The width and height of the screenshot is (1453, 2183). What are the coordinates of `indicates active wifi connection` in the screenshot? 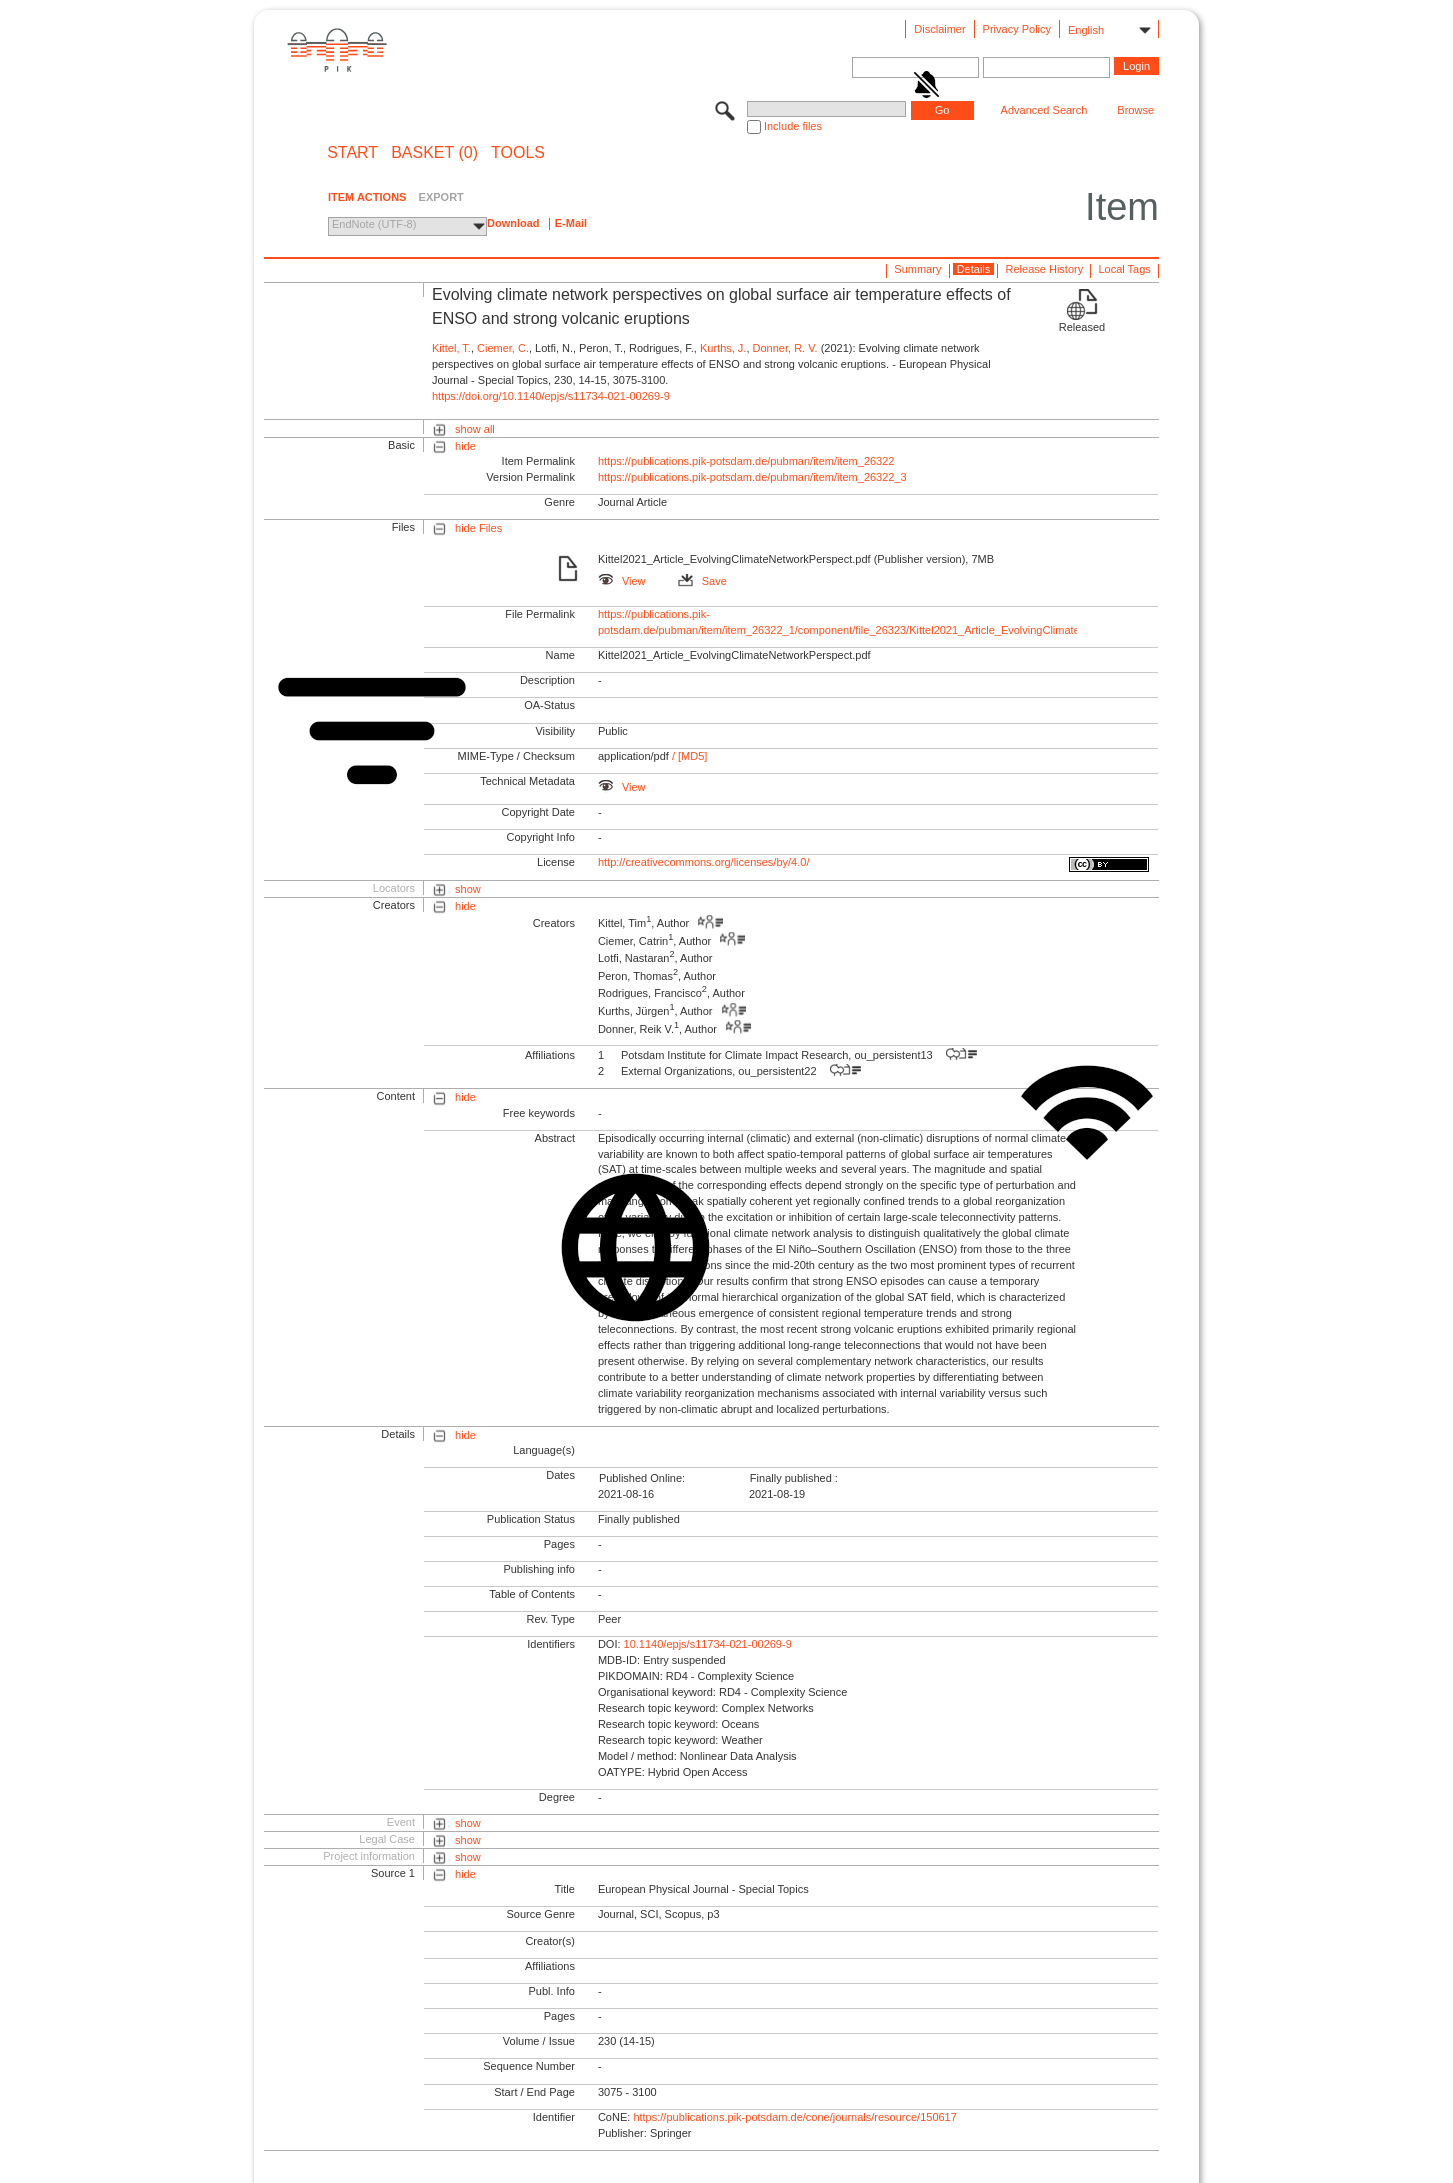 It's located at (1087, 1112).